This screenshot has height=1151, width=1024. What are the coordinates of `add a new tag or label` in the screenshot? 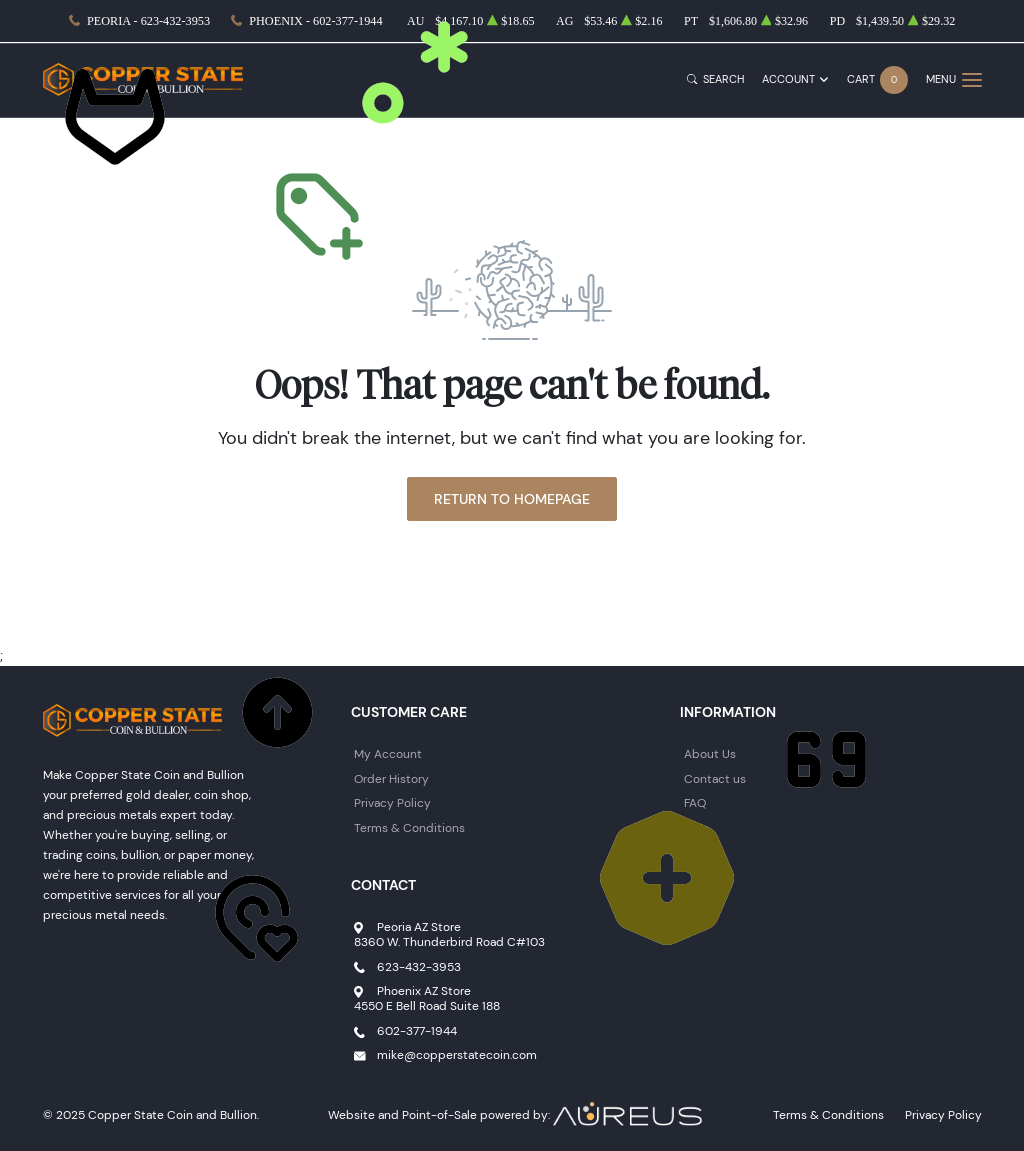 It's located at (317, 214).